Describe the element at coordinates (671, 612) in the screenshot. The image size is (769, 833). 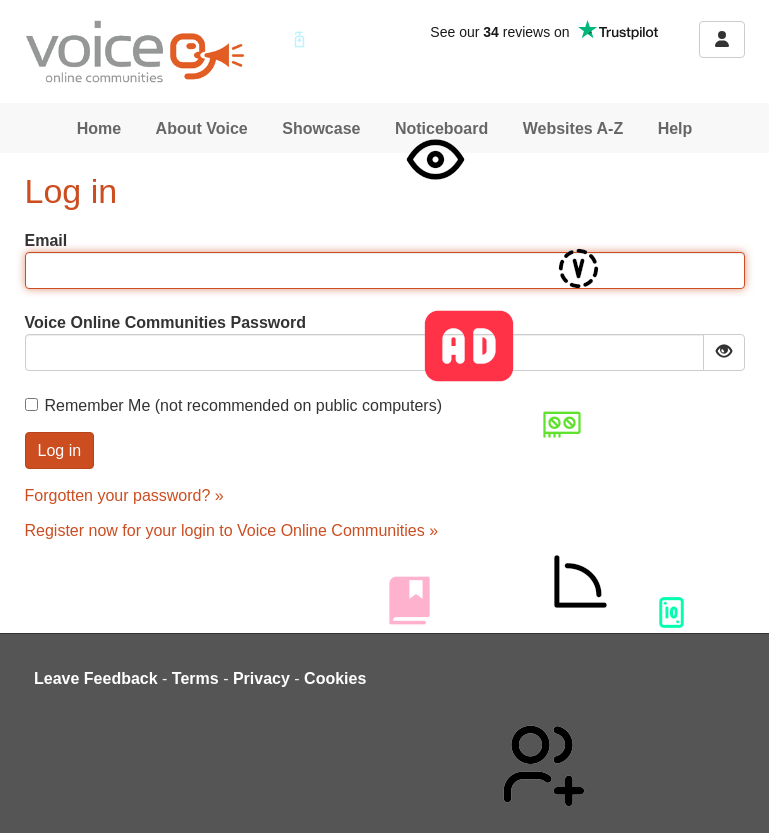
I see `represents a 10 playing card in a card game` at that location.